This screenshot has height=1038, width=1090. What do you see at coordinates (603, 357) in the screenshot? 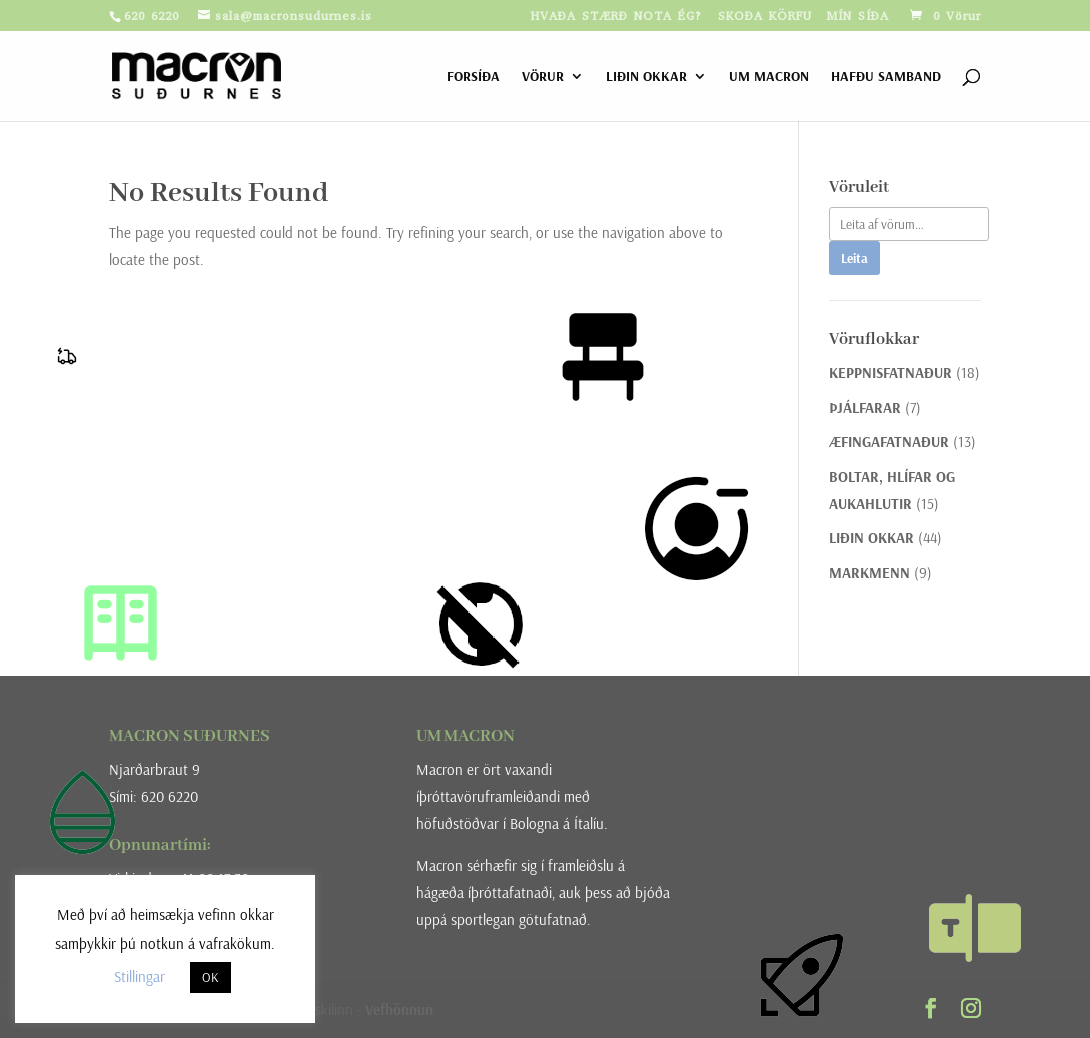
I see `browse furniture or seating options` at bounding box center [603, 357].